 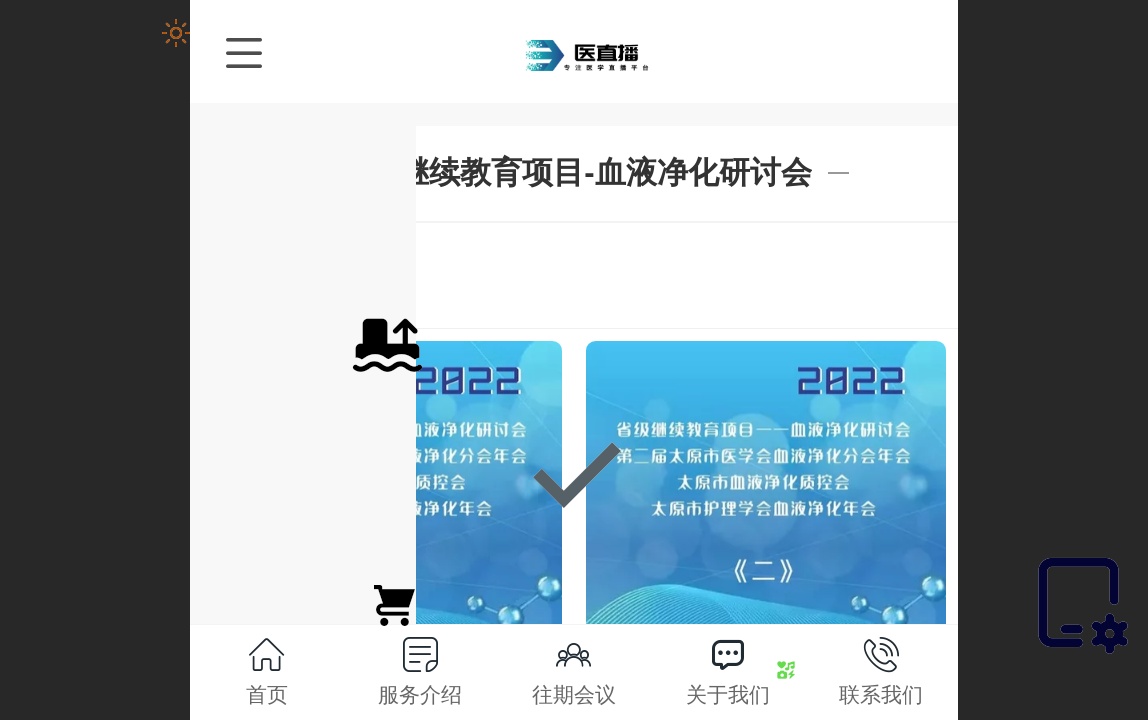 What do you see at coordinates (786, 670) in the screenshot?
I see `access media and creative tools` at bounding box center [786, 670].